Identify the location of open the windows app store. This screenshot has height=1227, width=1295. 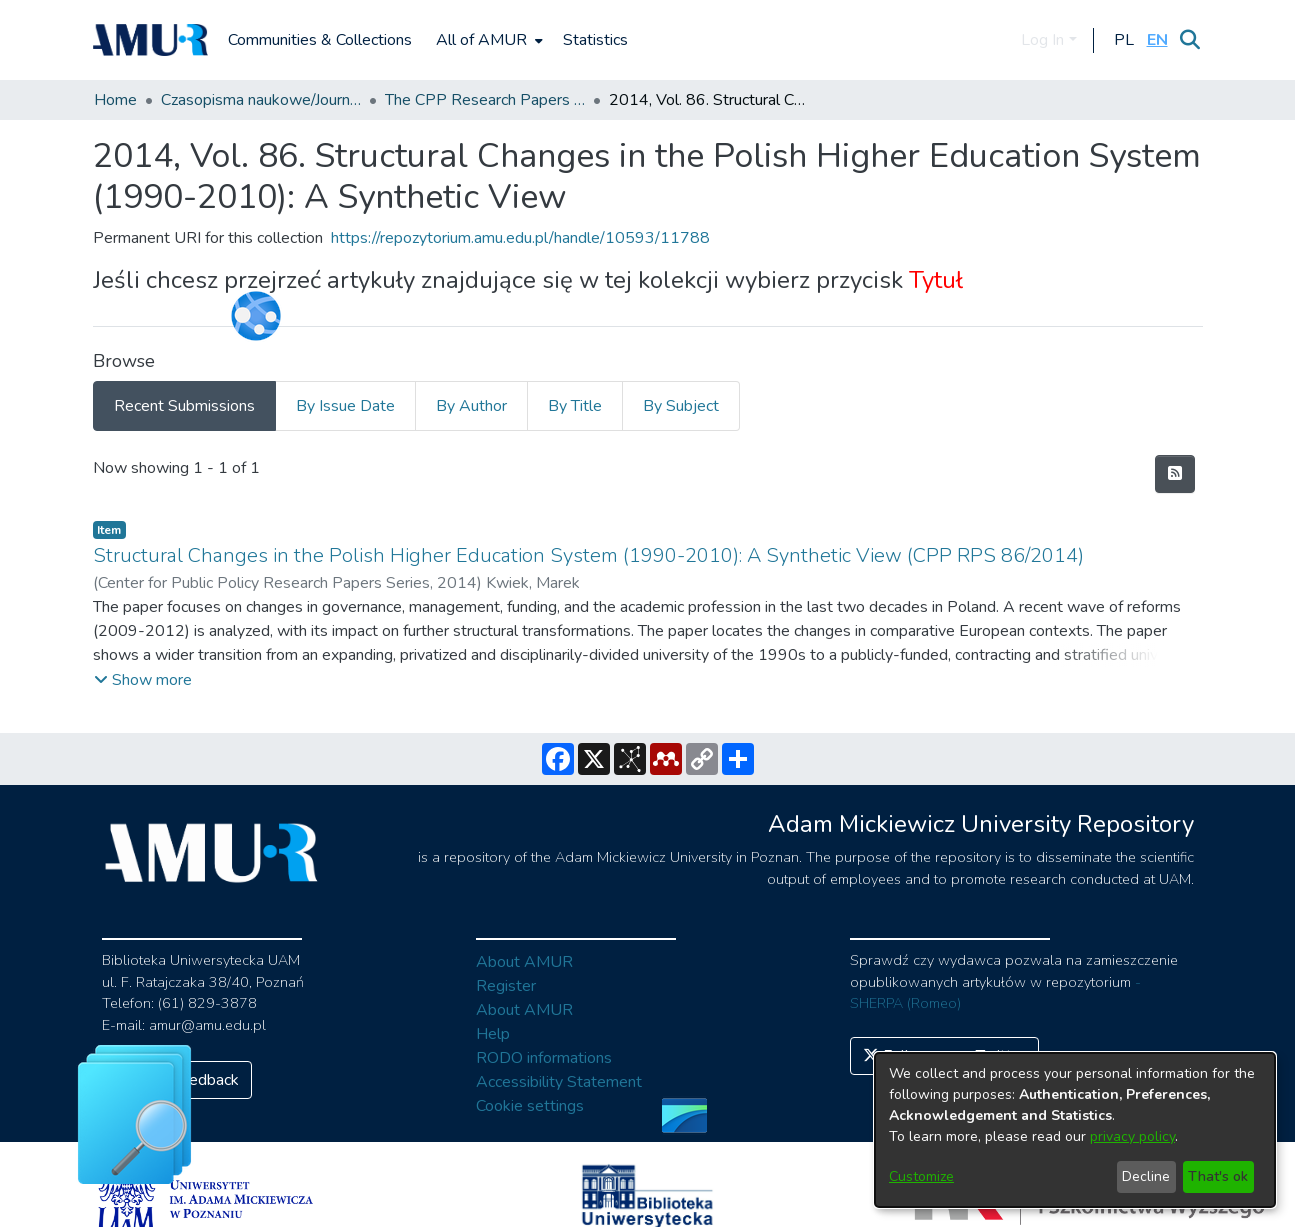
(256, 316).